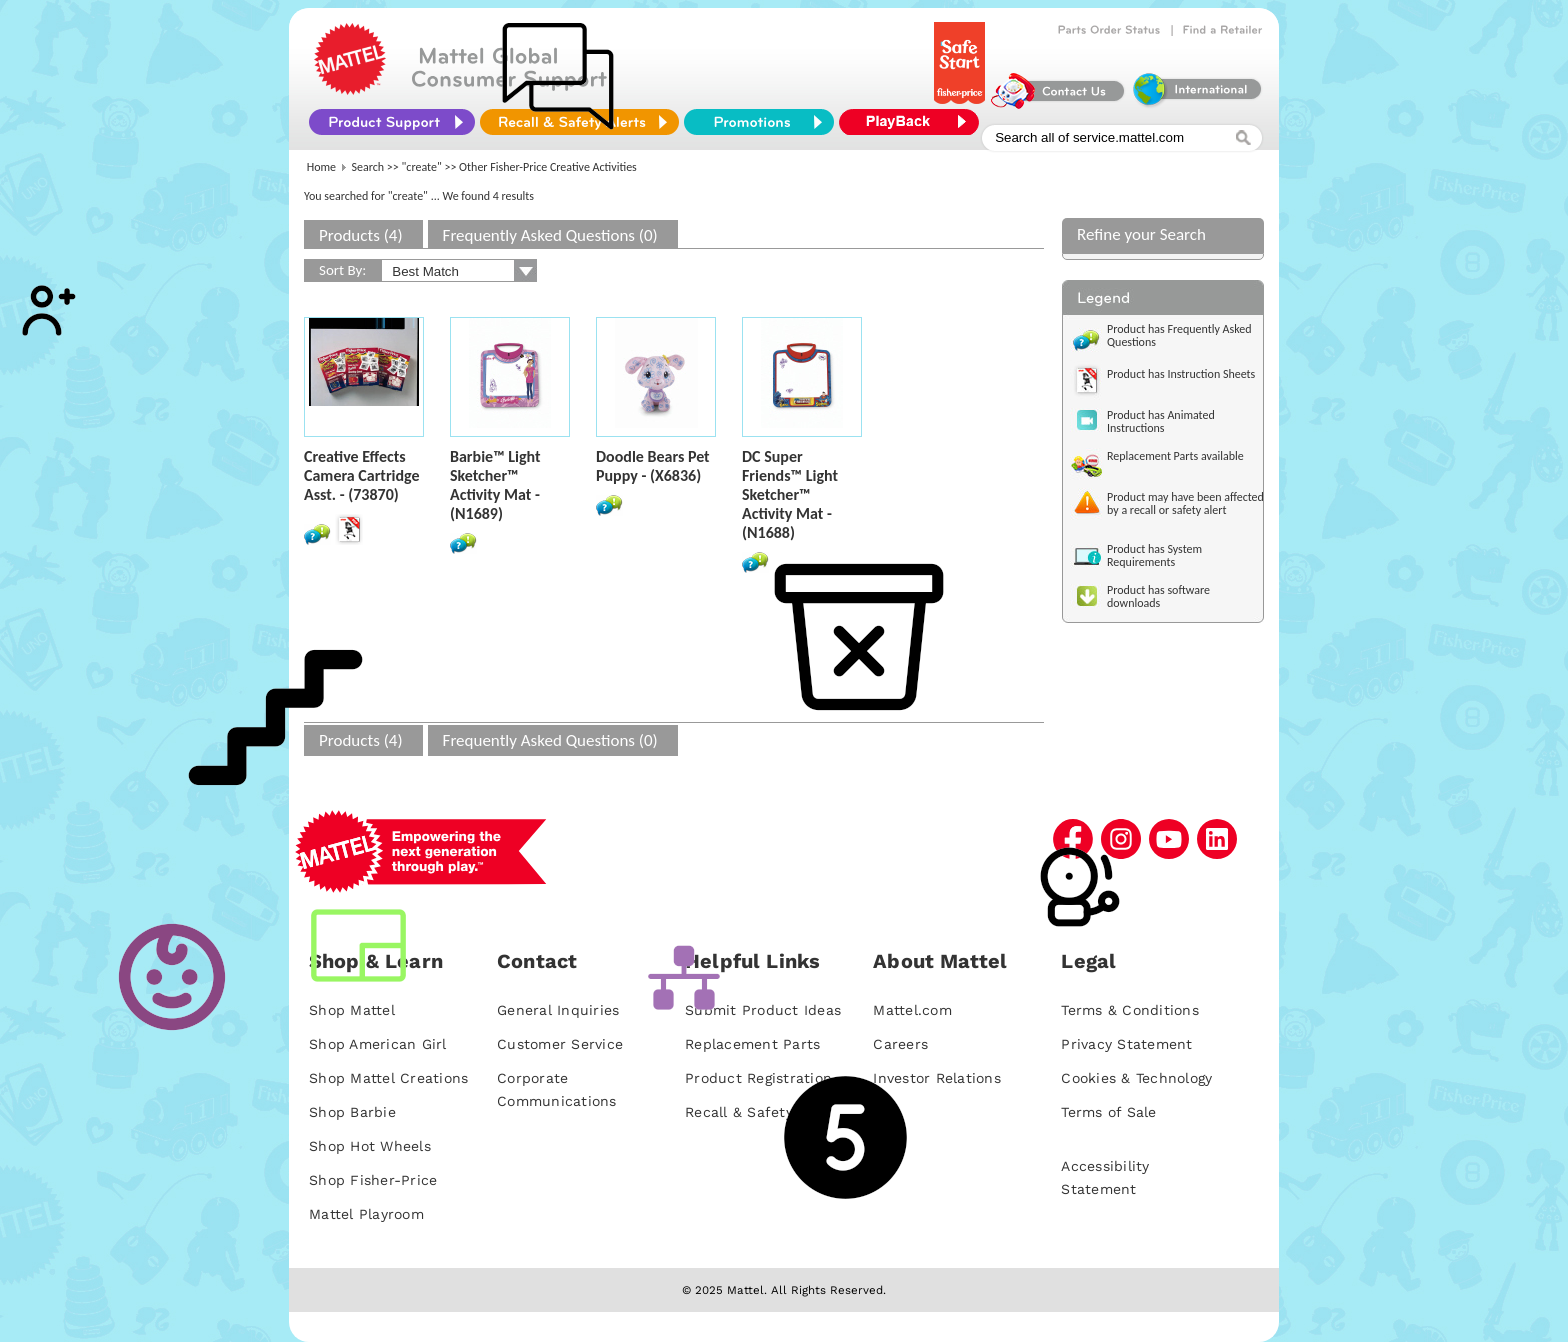  What do you see at coordinates (358, 945) in the screenshot?
I see `enable picture-in-picture mode` at bounding box center [358, 945].